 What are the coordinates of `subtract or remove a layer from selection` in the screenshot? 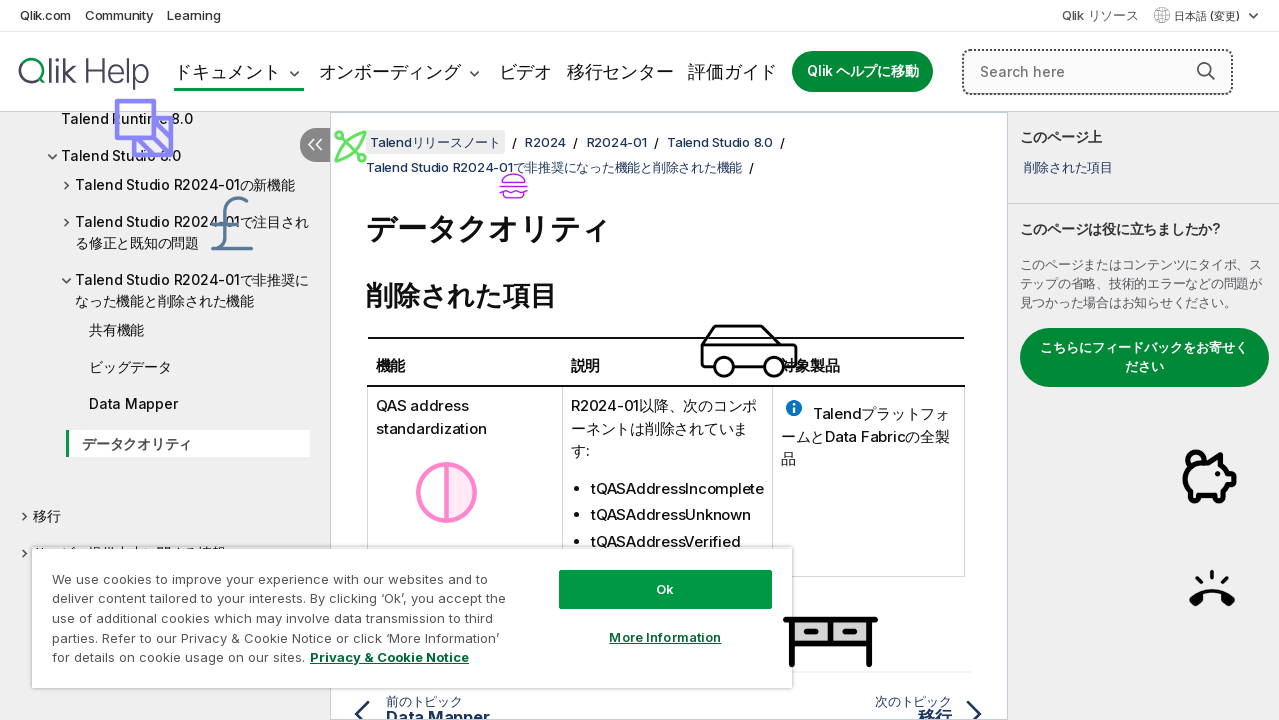 It's located at (144, 128).